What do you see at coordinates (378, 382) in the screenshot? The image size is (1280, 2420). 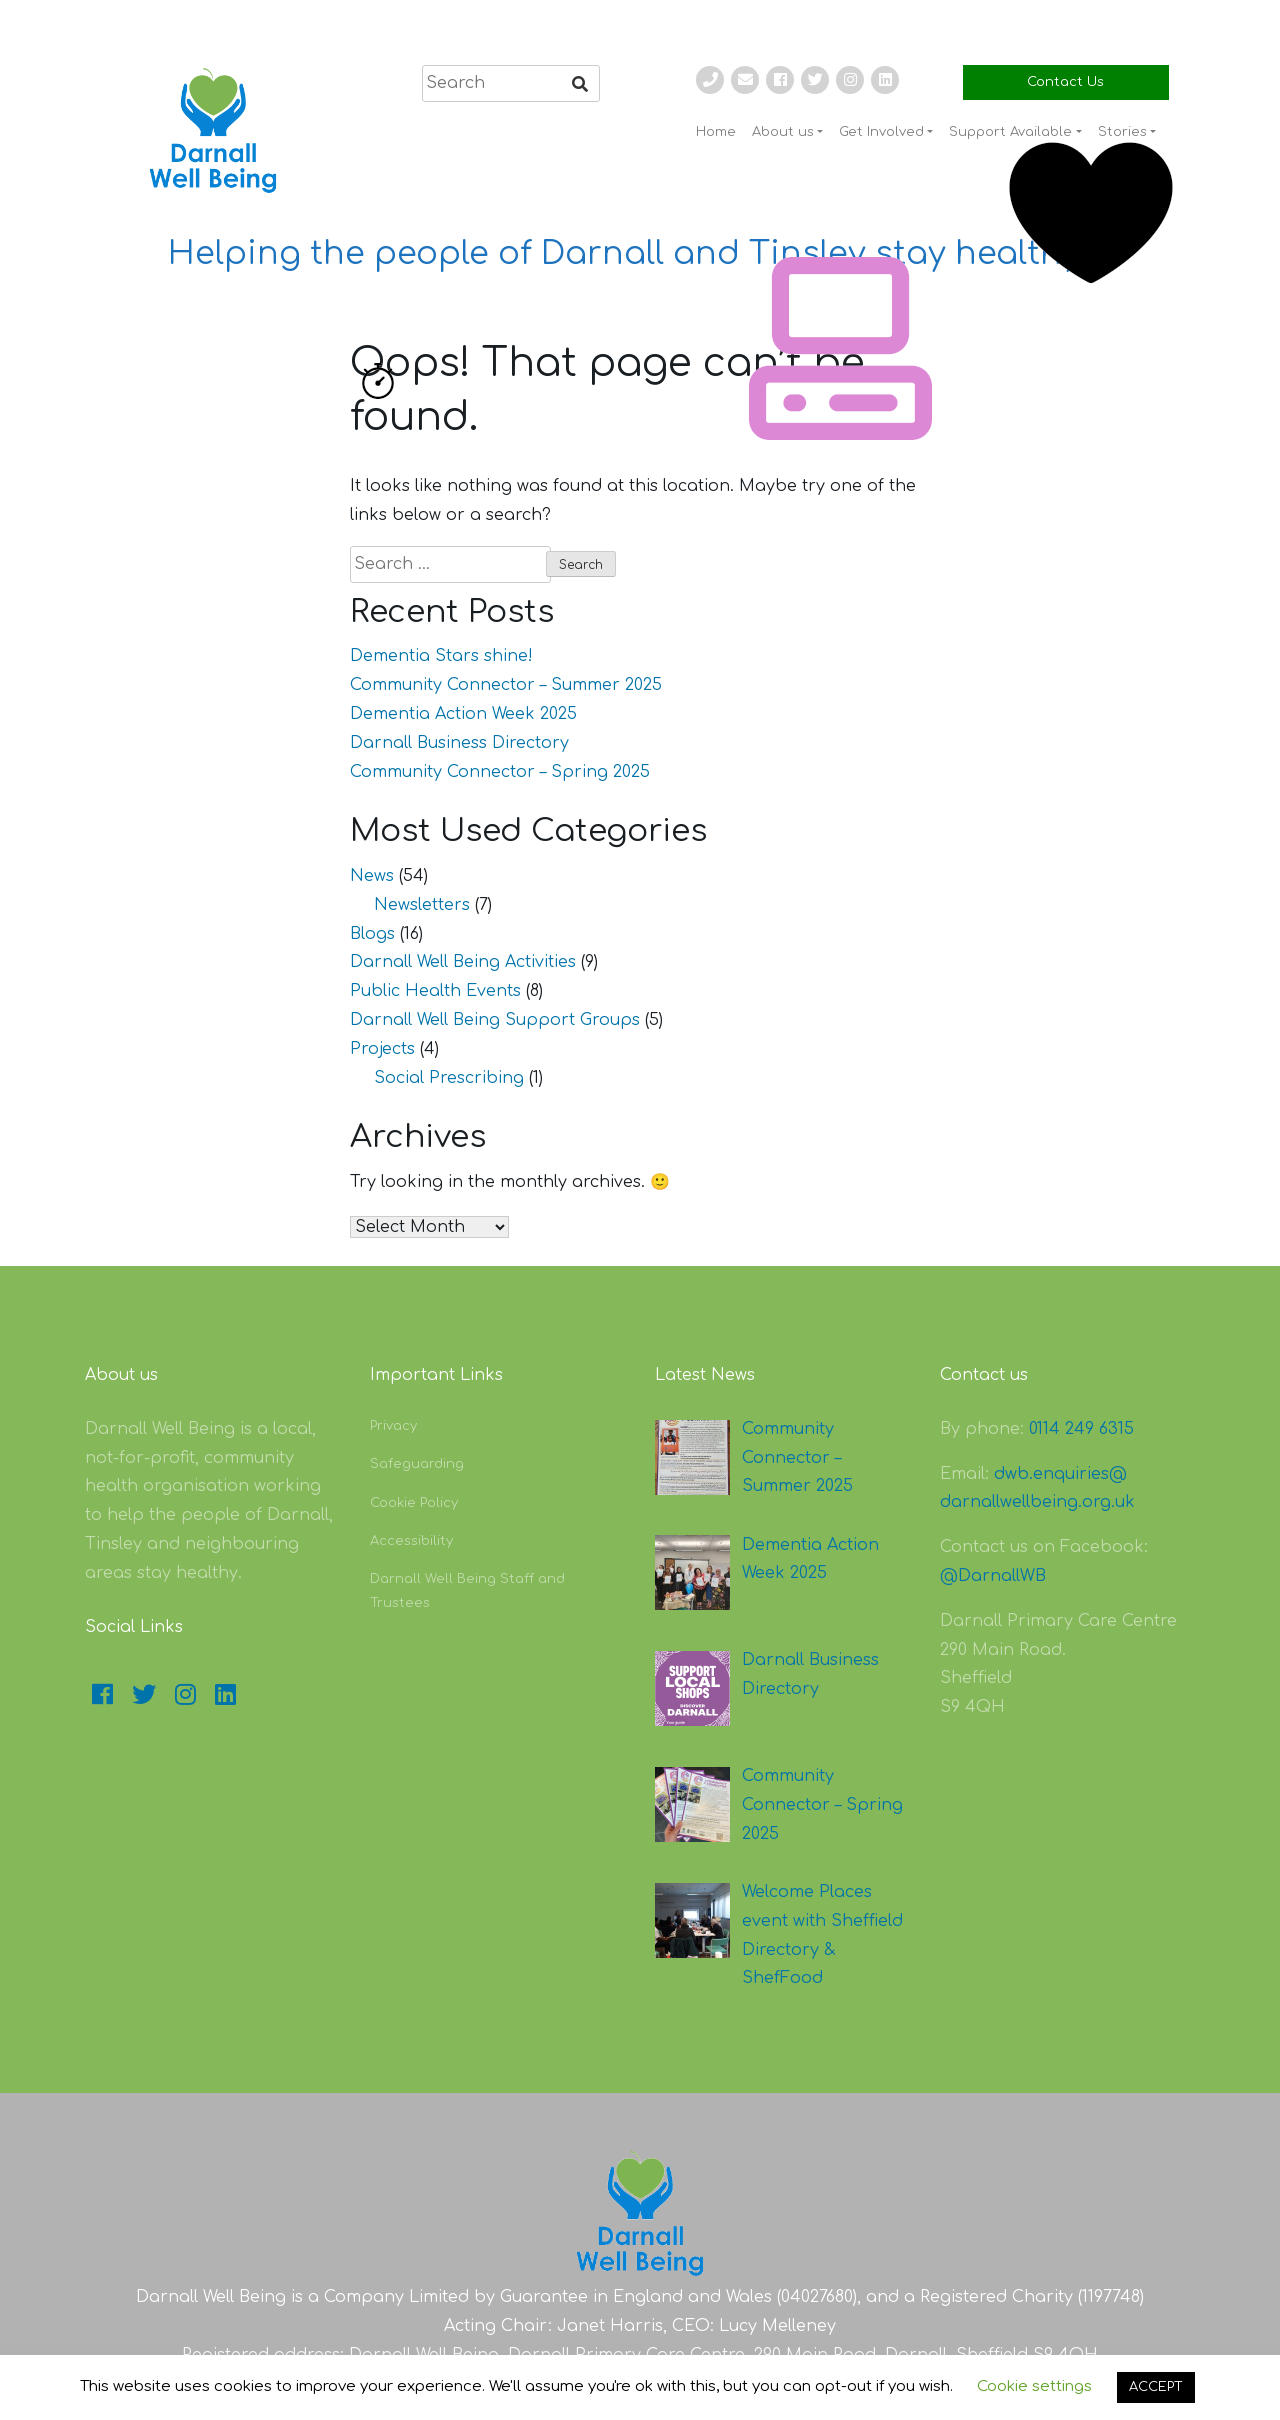 I see `start or stop a timer` at bounding box center [378, 382].